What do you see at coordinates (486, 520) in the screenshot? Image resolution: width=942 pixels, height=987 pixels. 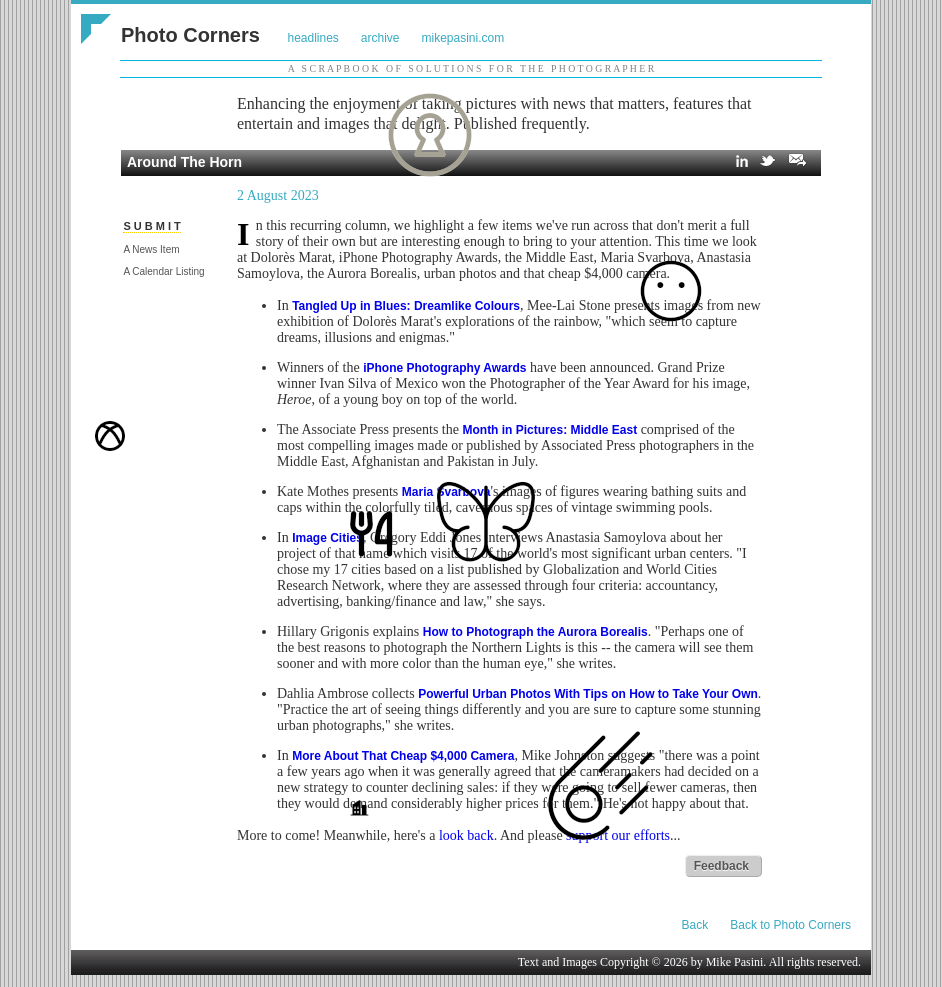 I see `indicates a nature or wildlife category` at bounding box center [486, 520].